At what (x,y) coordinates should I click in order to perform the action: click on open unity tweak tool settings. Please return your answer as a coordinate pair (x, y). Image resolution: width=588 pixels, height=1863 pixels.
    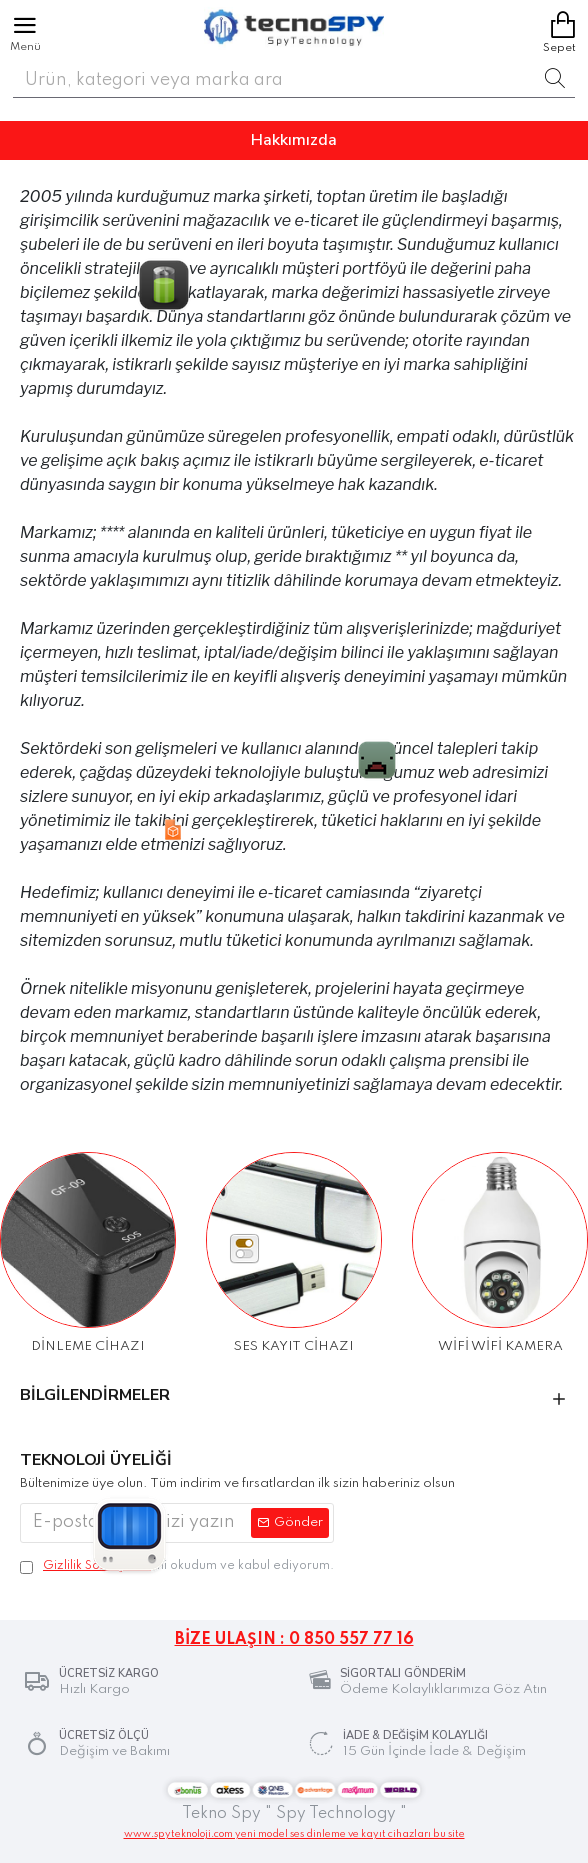
    Looking at the image, I should click on (244, 1248).